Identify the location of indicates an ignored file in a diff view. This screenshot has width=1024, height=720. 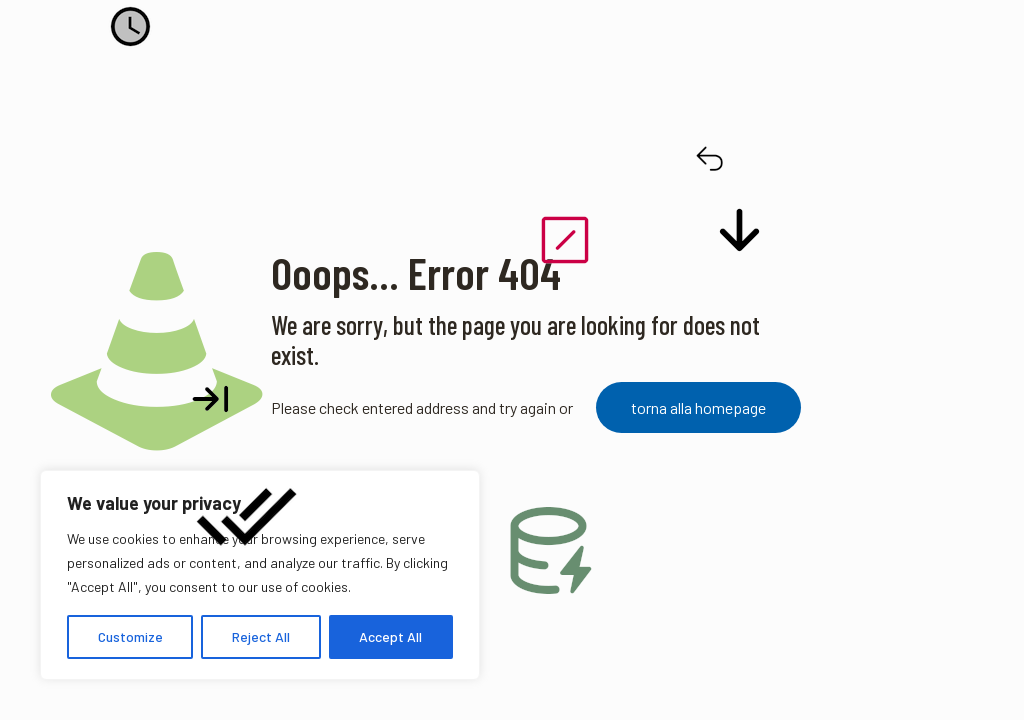
(565, 240).